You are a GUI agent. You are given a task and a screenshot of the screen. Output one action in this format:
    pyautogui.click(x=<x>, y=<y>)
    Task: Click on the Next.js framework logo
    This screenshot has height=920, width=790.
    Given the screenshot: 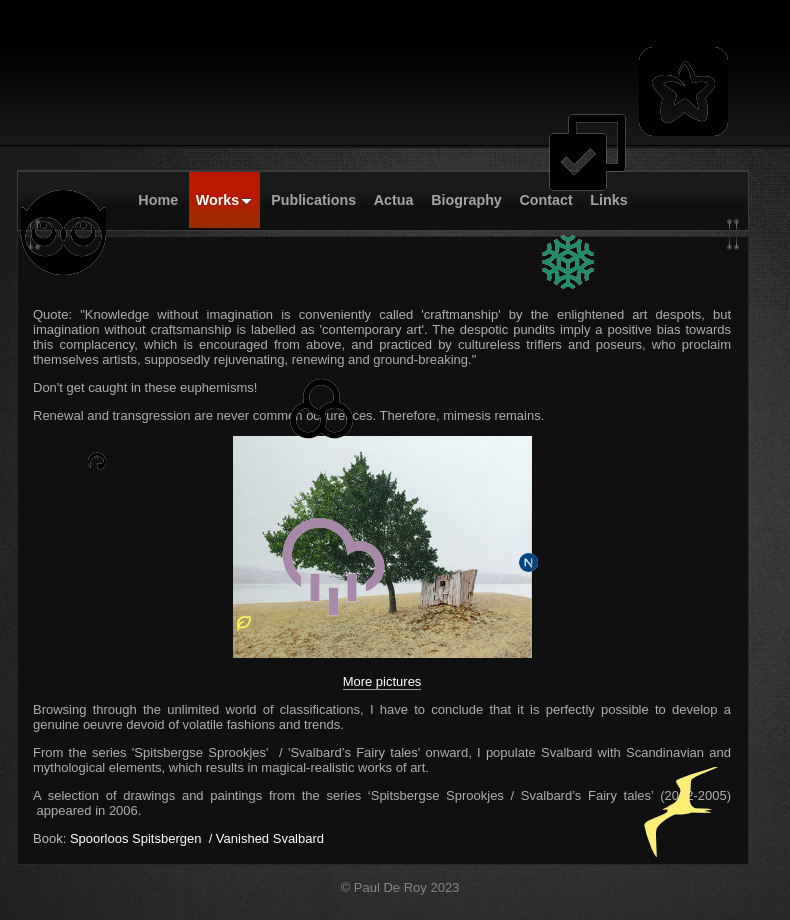 What is the action you would take?
    pyautogui.click(x=528, y=562)
    